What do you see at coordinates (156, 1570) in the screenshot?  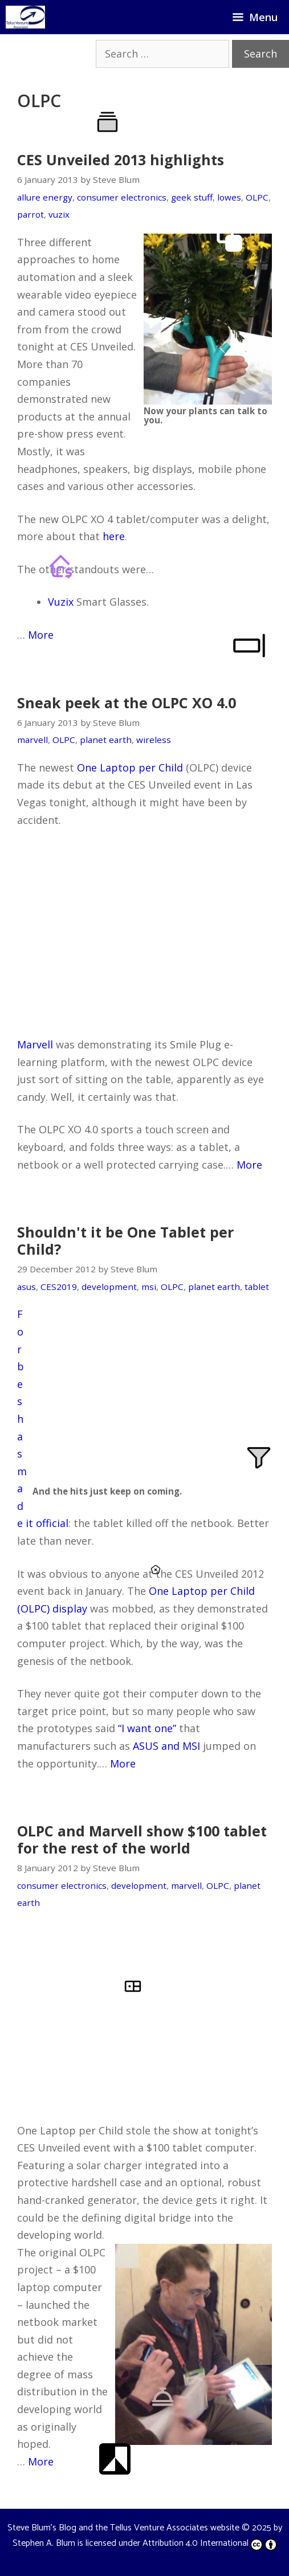 I see `remove or delete a selected shape` at bounding box center [156, 1570].